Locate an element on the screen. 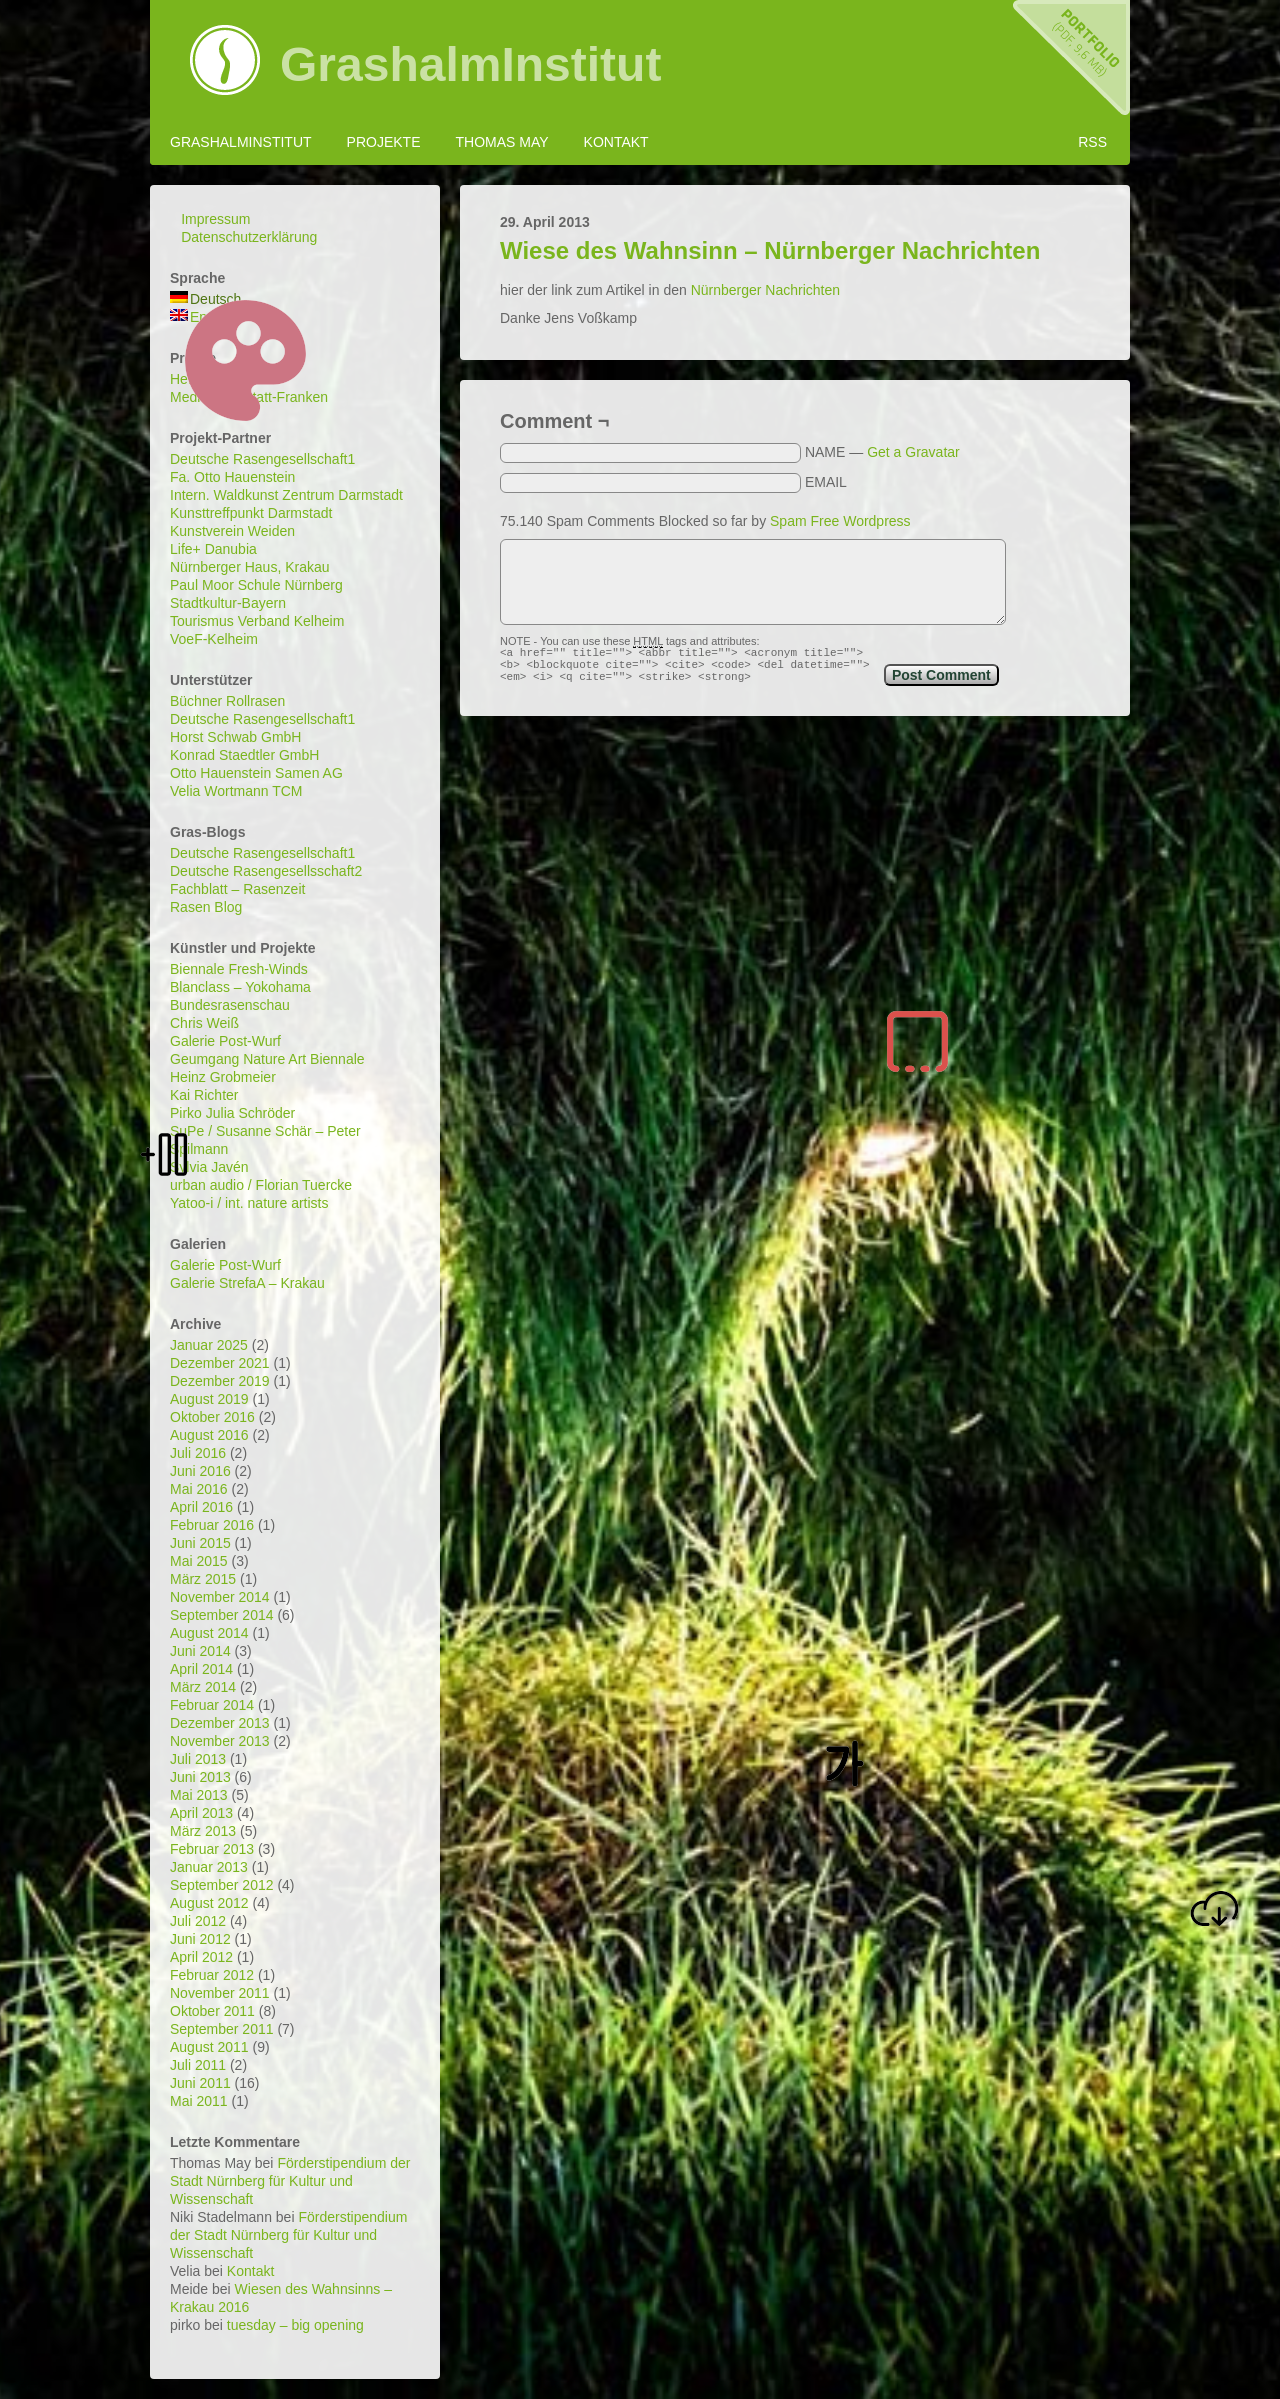  switch to korean keyboard input is located at coordinates (843, 1763).